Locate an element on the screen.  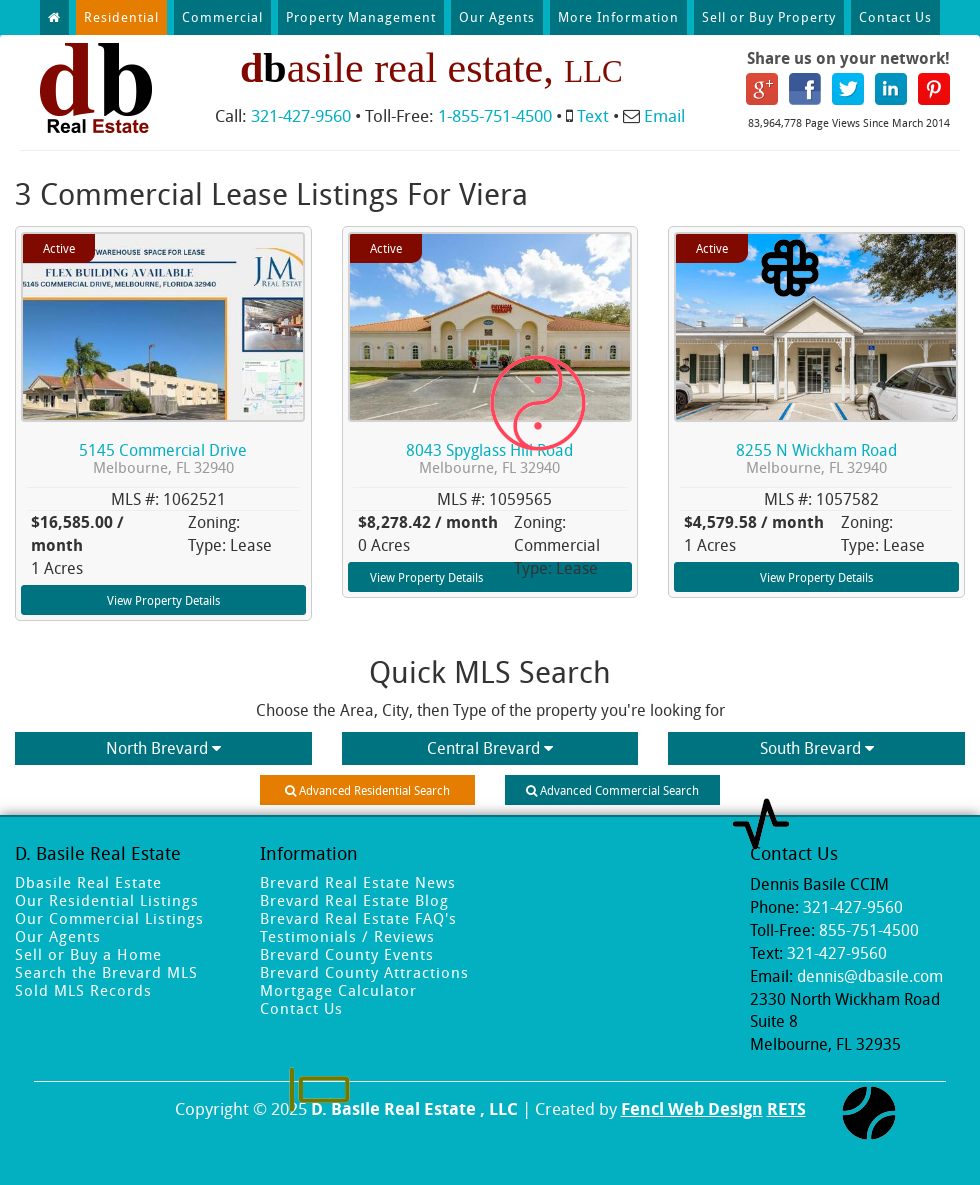
view activity or health metrics is located at coordinates (761, 824).